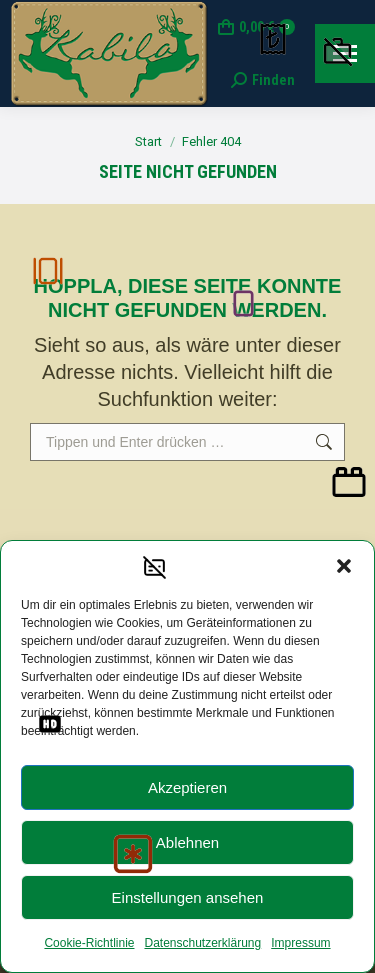 This screenshot has width=375, height=973. What do you see at coordinates (133, 854) in the screenshot?
I see `enter a password or PIN field` at bounding box center [133, 854].